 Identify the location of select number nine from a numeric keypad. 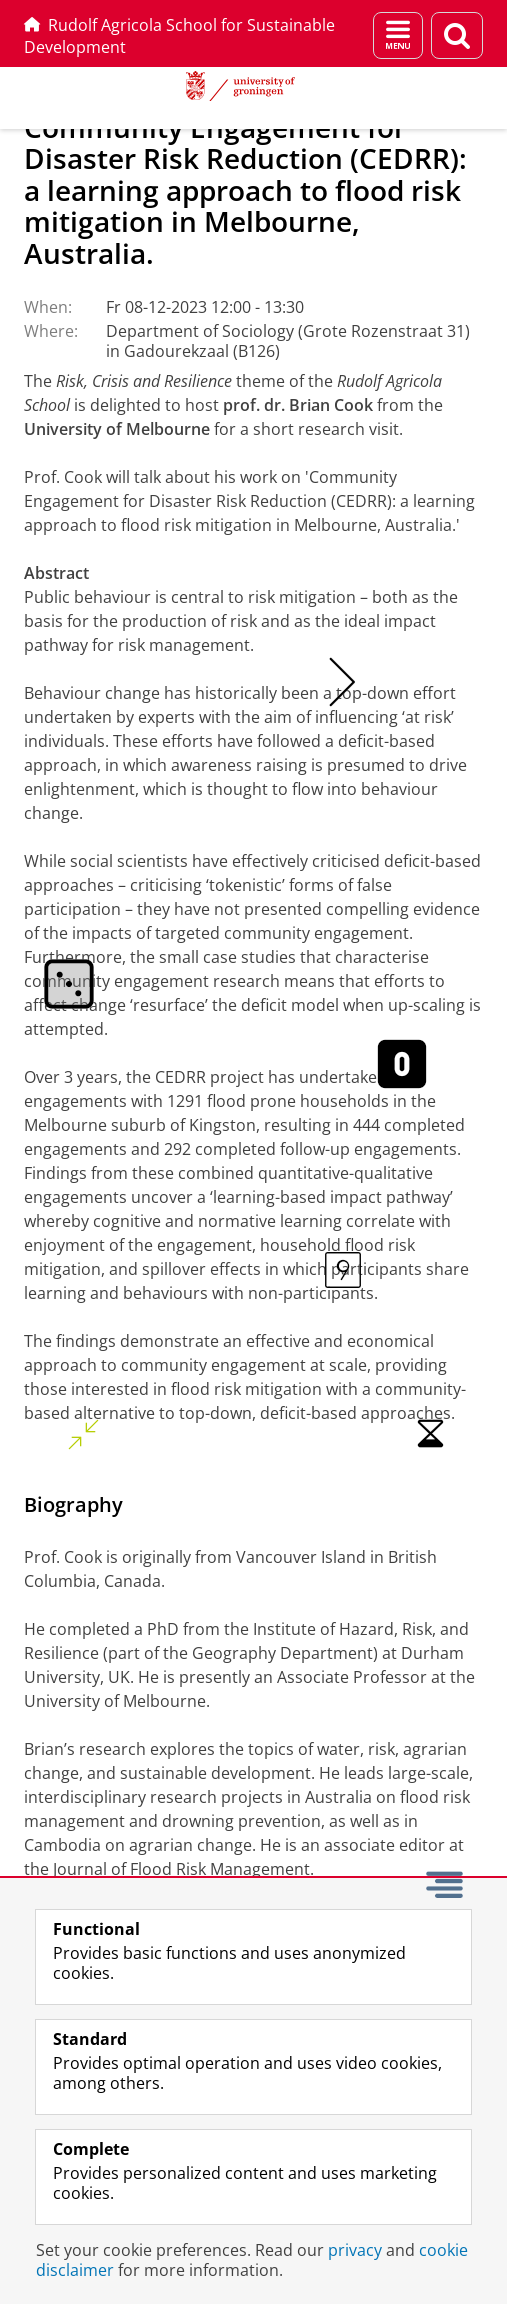
(343, 1270).